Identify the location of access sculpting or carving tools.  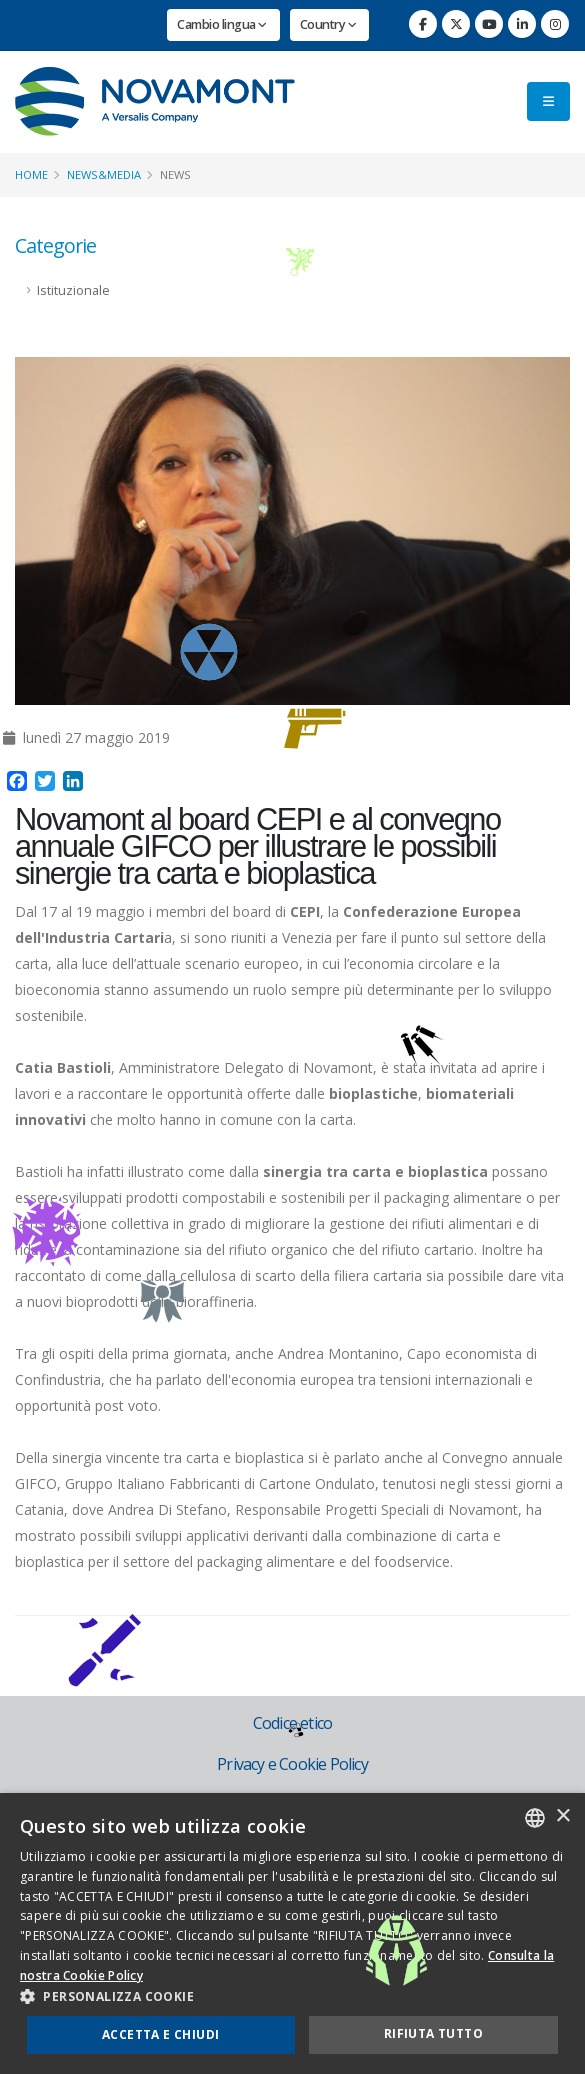
(105, 1649).